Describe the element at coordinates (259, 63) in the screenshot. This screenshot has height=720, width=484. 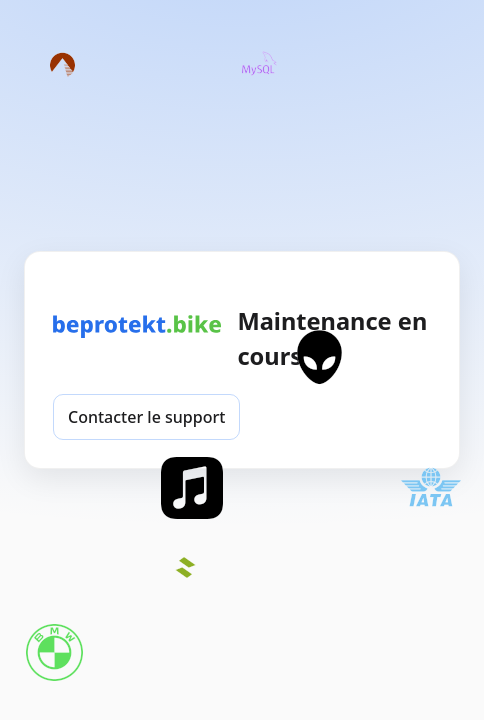
I see `MySQL database service or connection` at that location.